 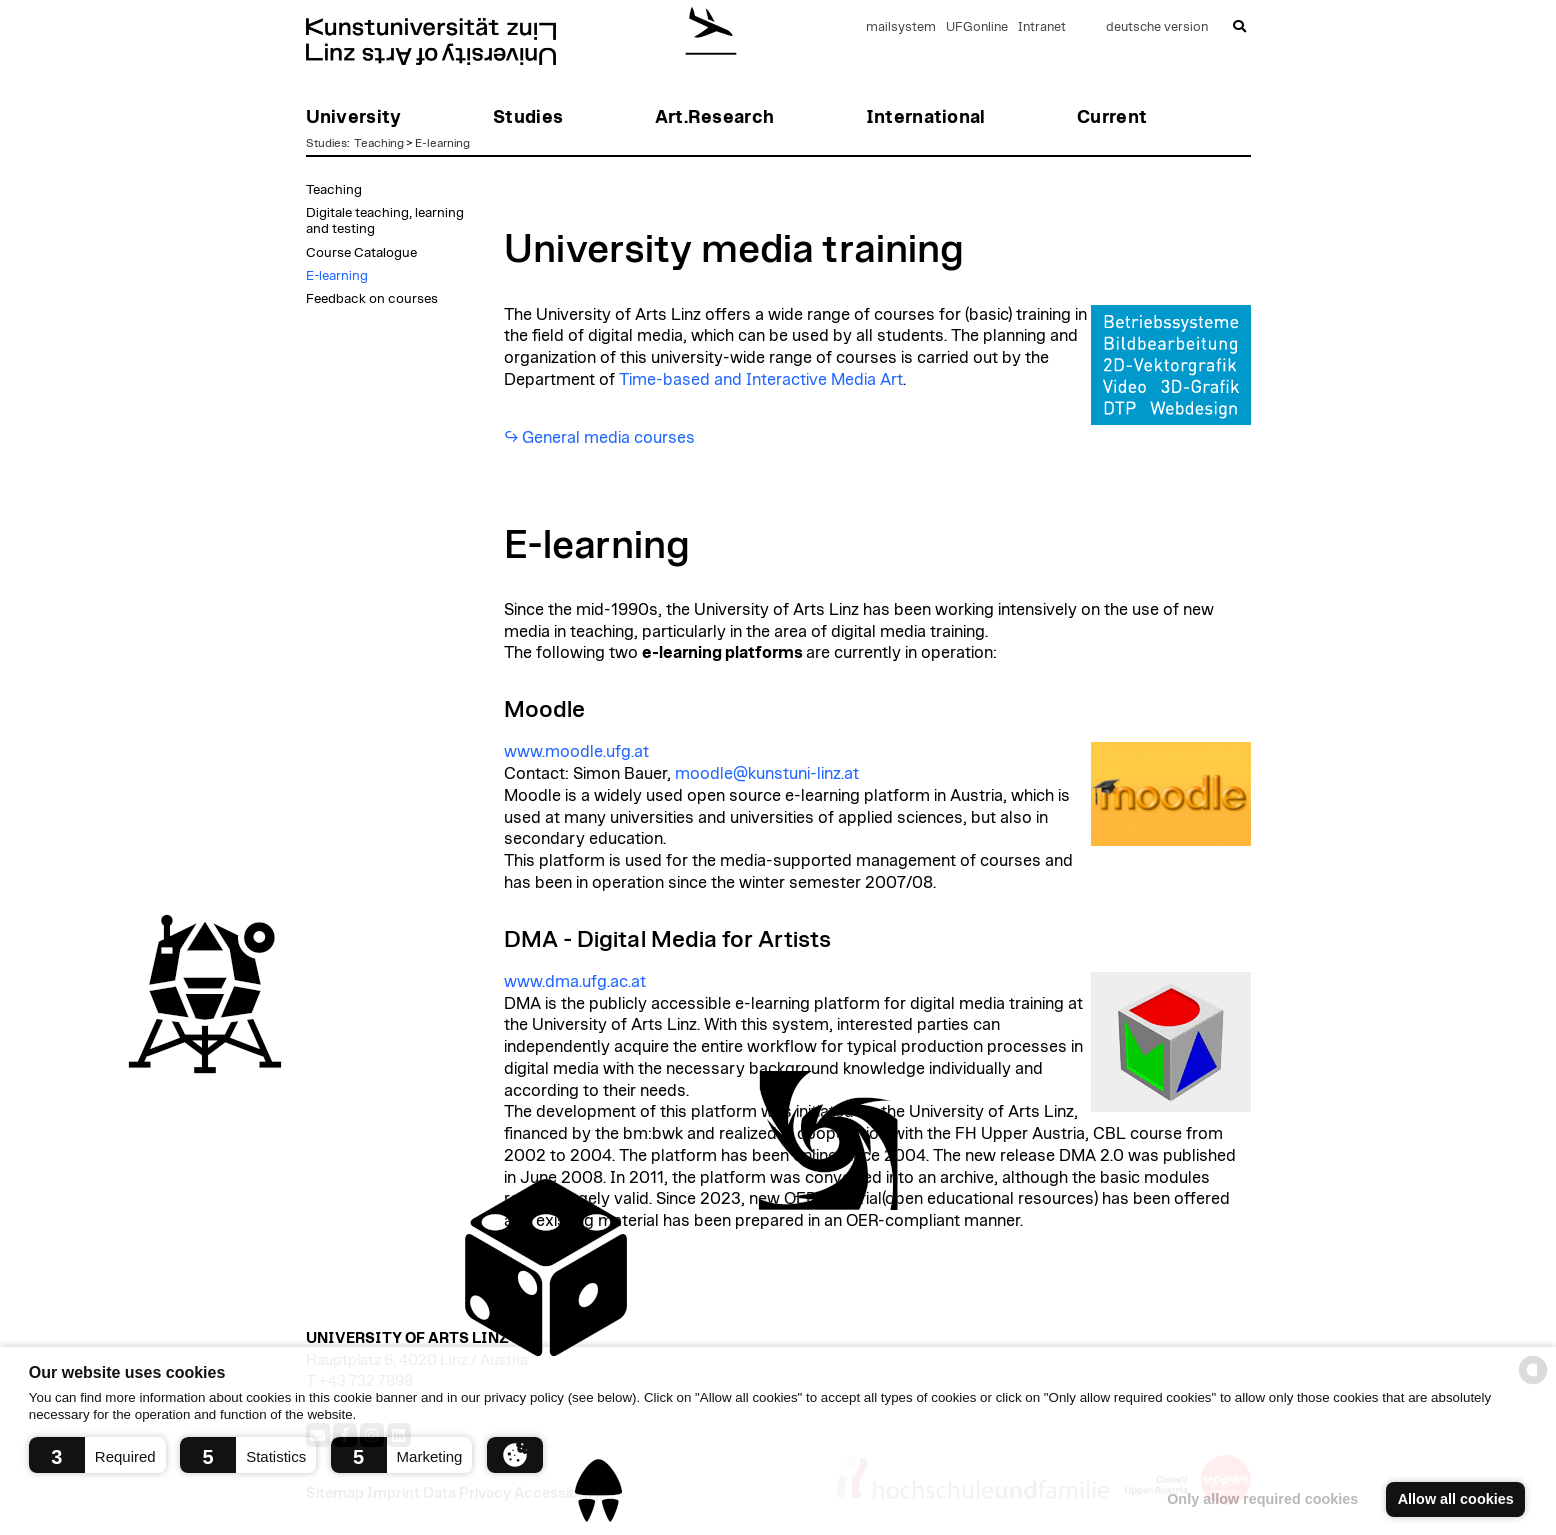 I want to click on indicates incoming flight arrival, so click(x=711, y=32).